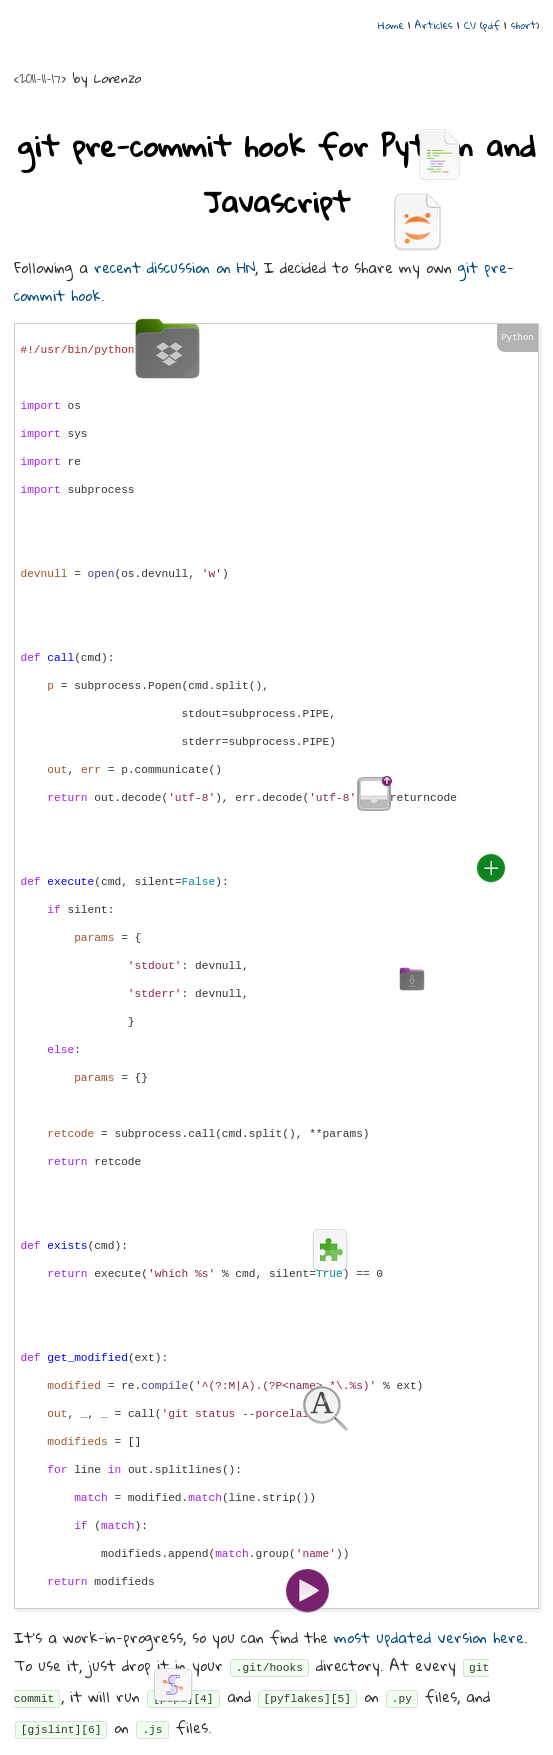 This screenshot has width=553, height=1755. I want to click on open your dropbox synced folder, so click(167, 348).